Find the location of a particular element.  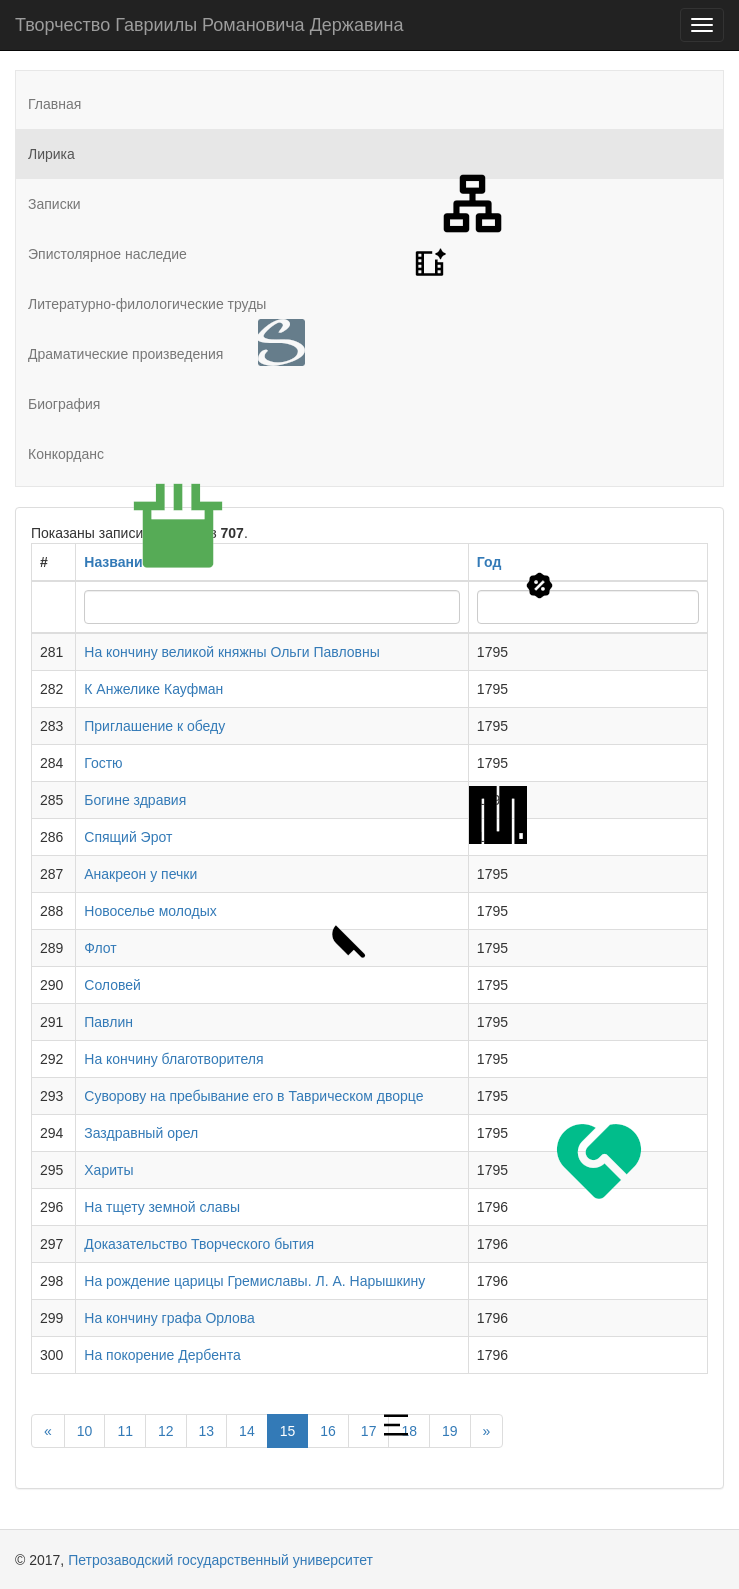

visit The Spriters Resource website is located at coordinates (281, 342).